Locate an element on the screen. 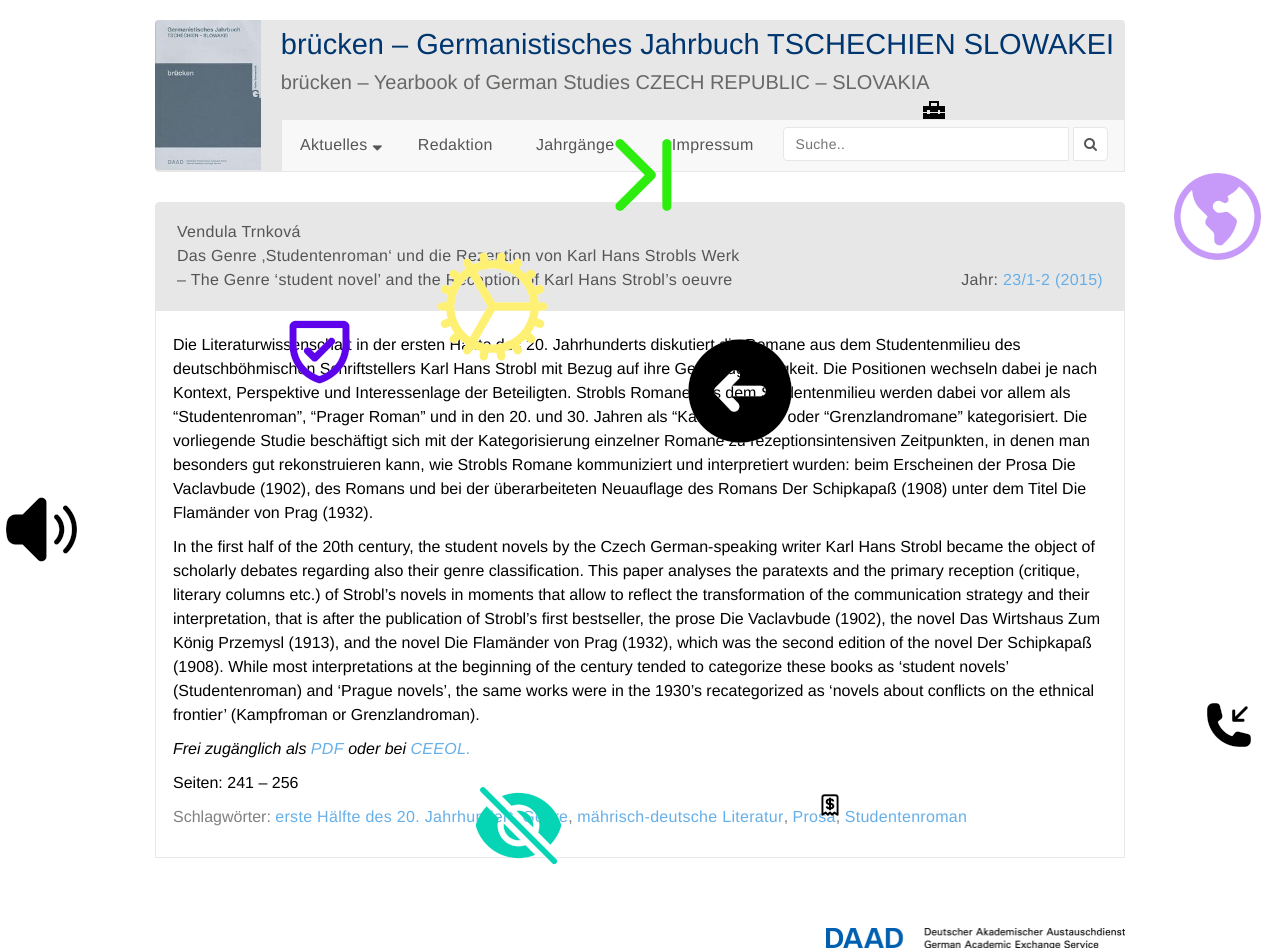 The width and height of the screenshot is (1280, 948). go back to the previous screen is located at coordinates (740, 391).